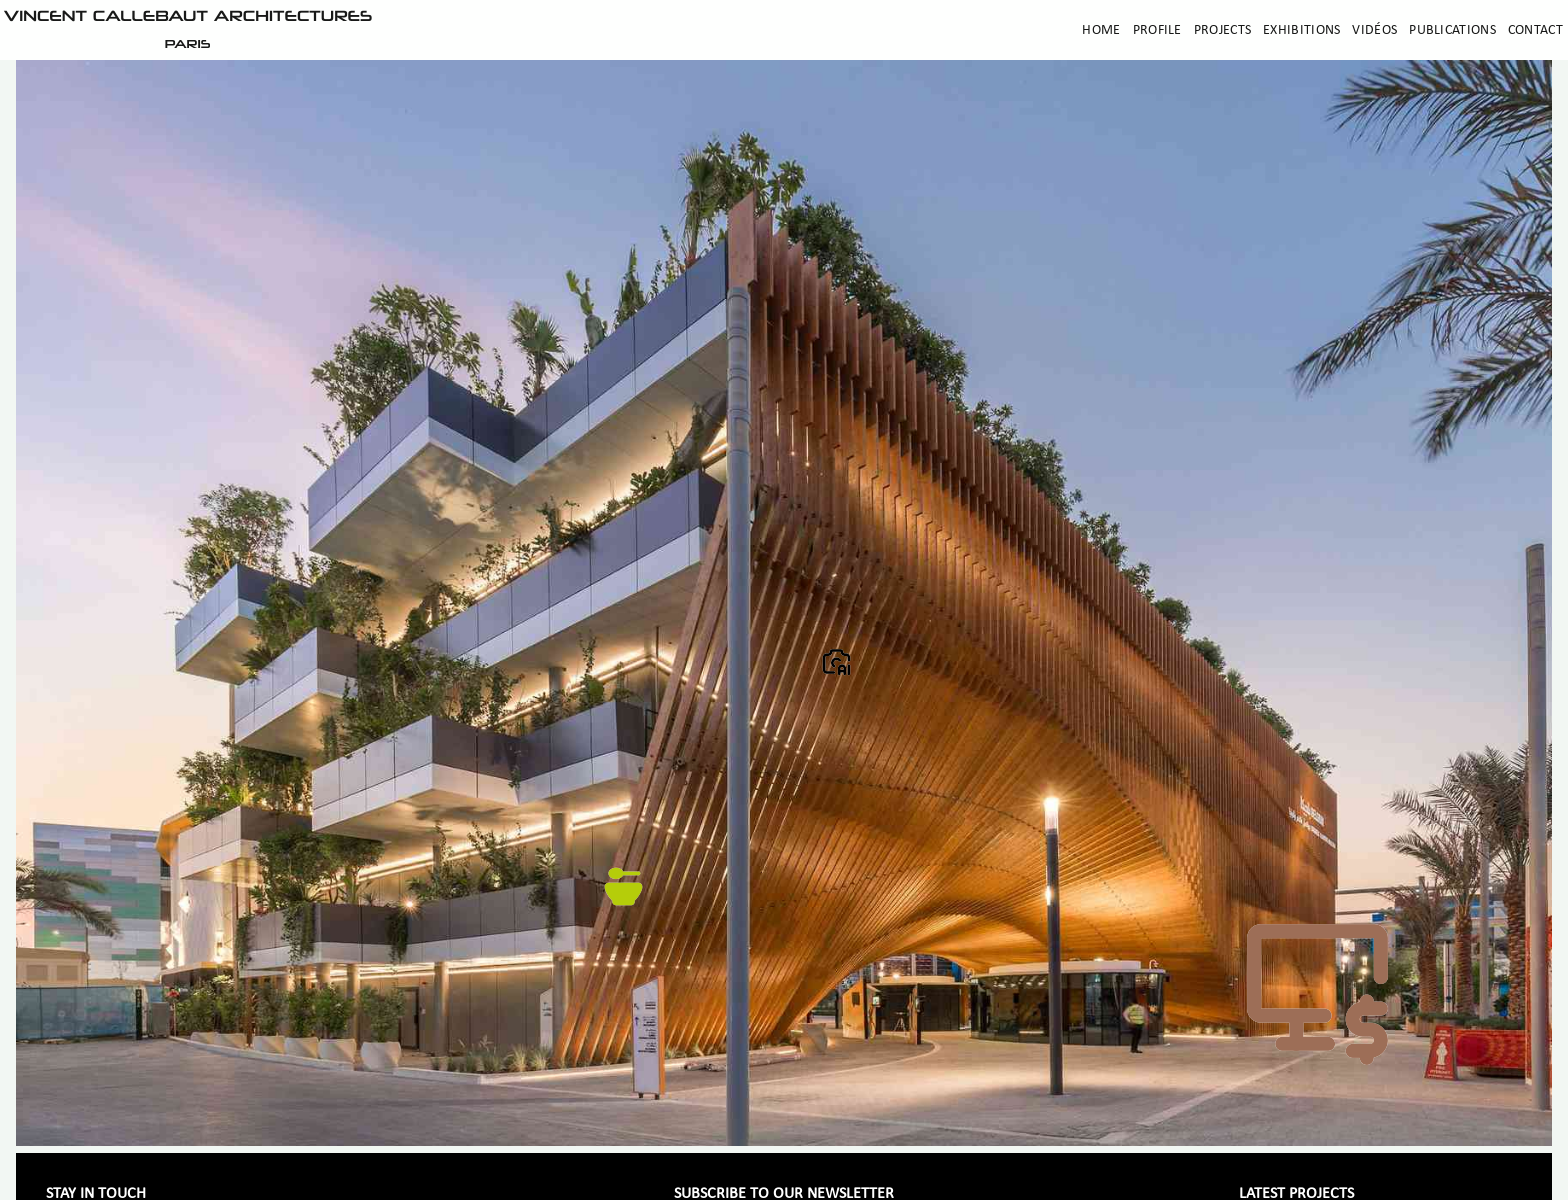  Describe the element at coordinates (1317, 987) in the screenshot. I see `access desktop payment or billing settings` at that location.